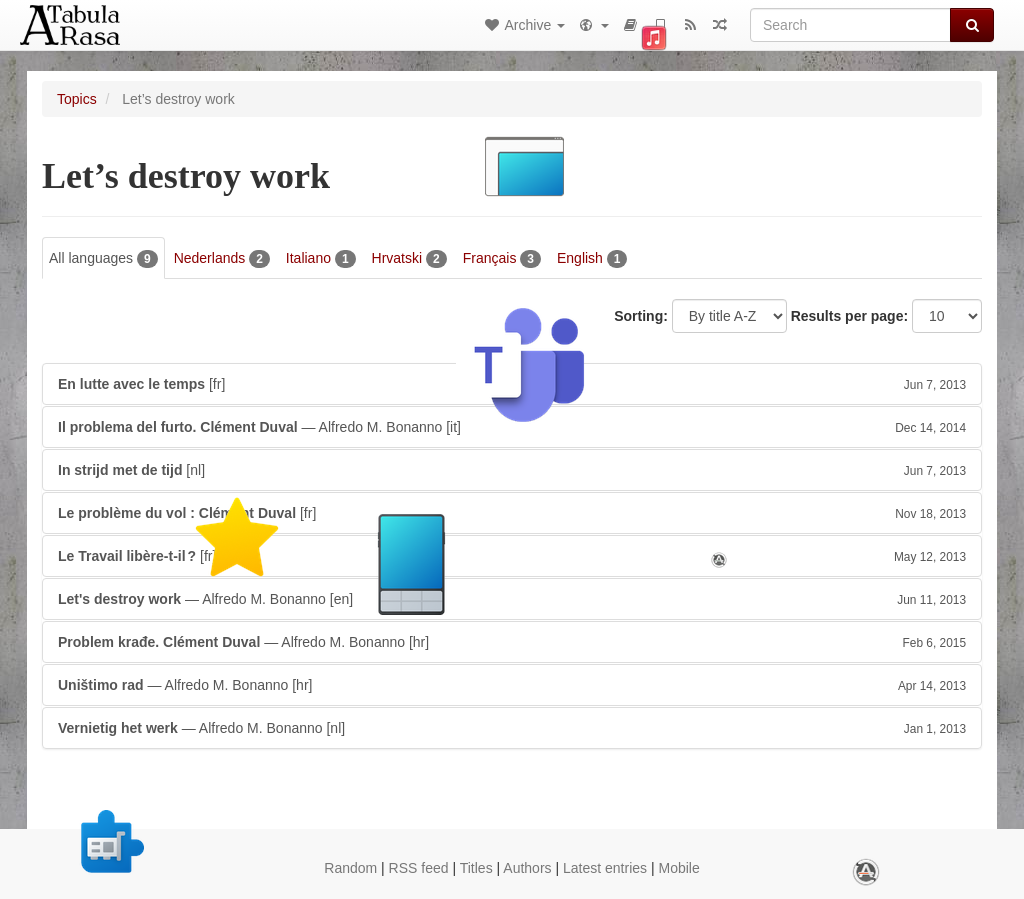  I want to click on open the music app, so click(654, 38).